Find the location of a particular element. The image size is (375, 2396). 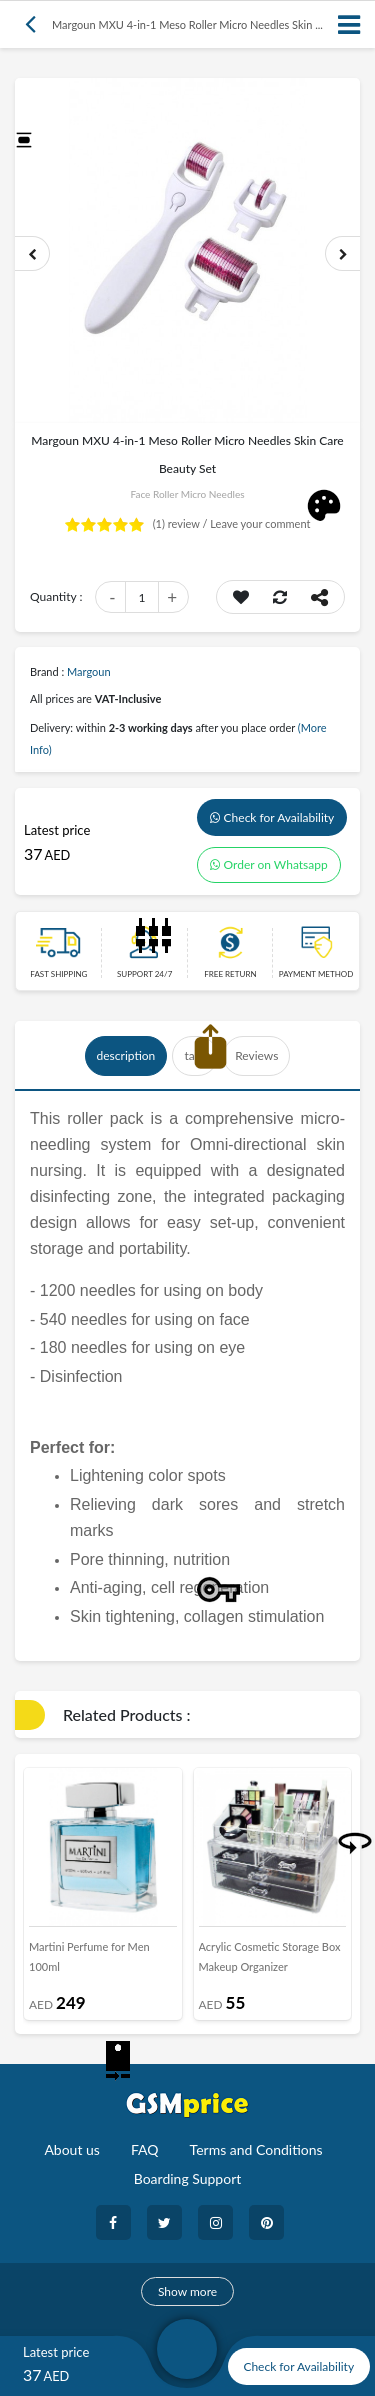

access VPN or secure connection settings is located at coordinates (218, 1589).